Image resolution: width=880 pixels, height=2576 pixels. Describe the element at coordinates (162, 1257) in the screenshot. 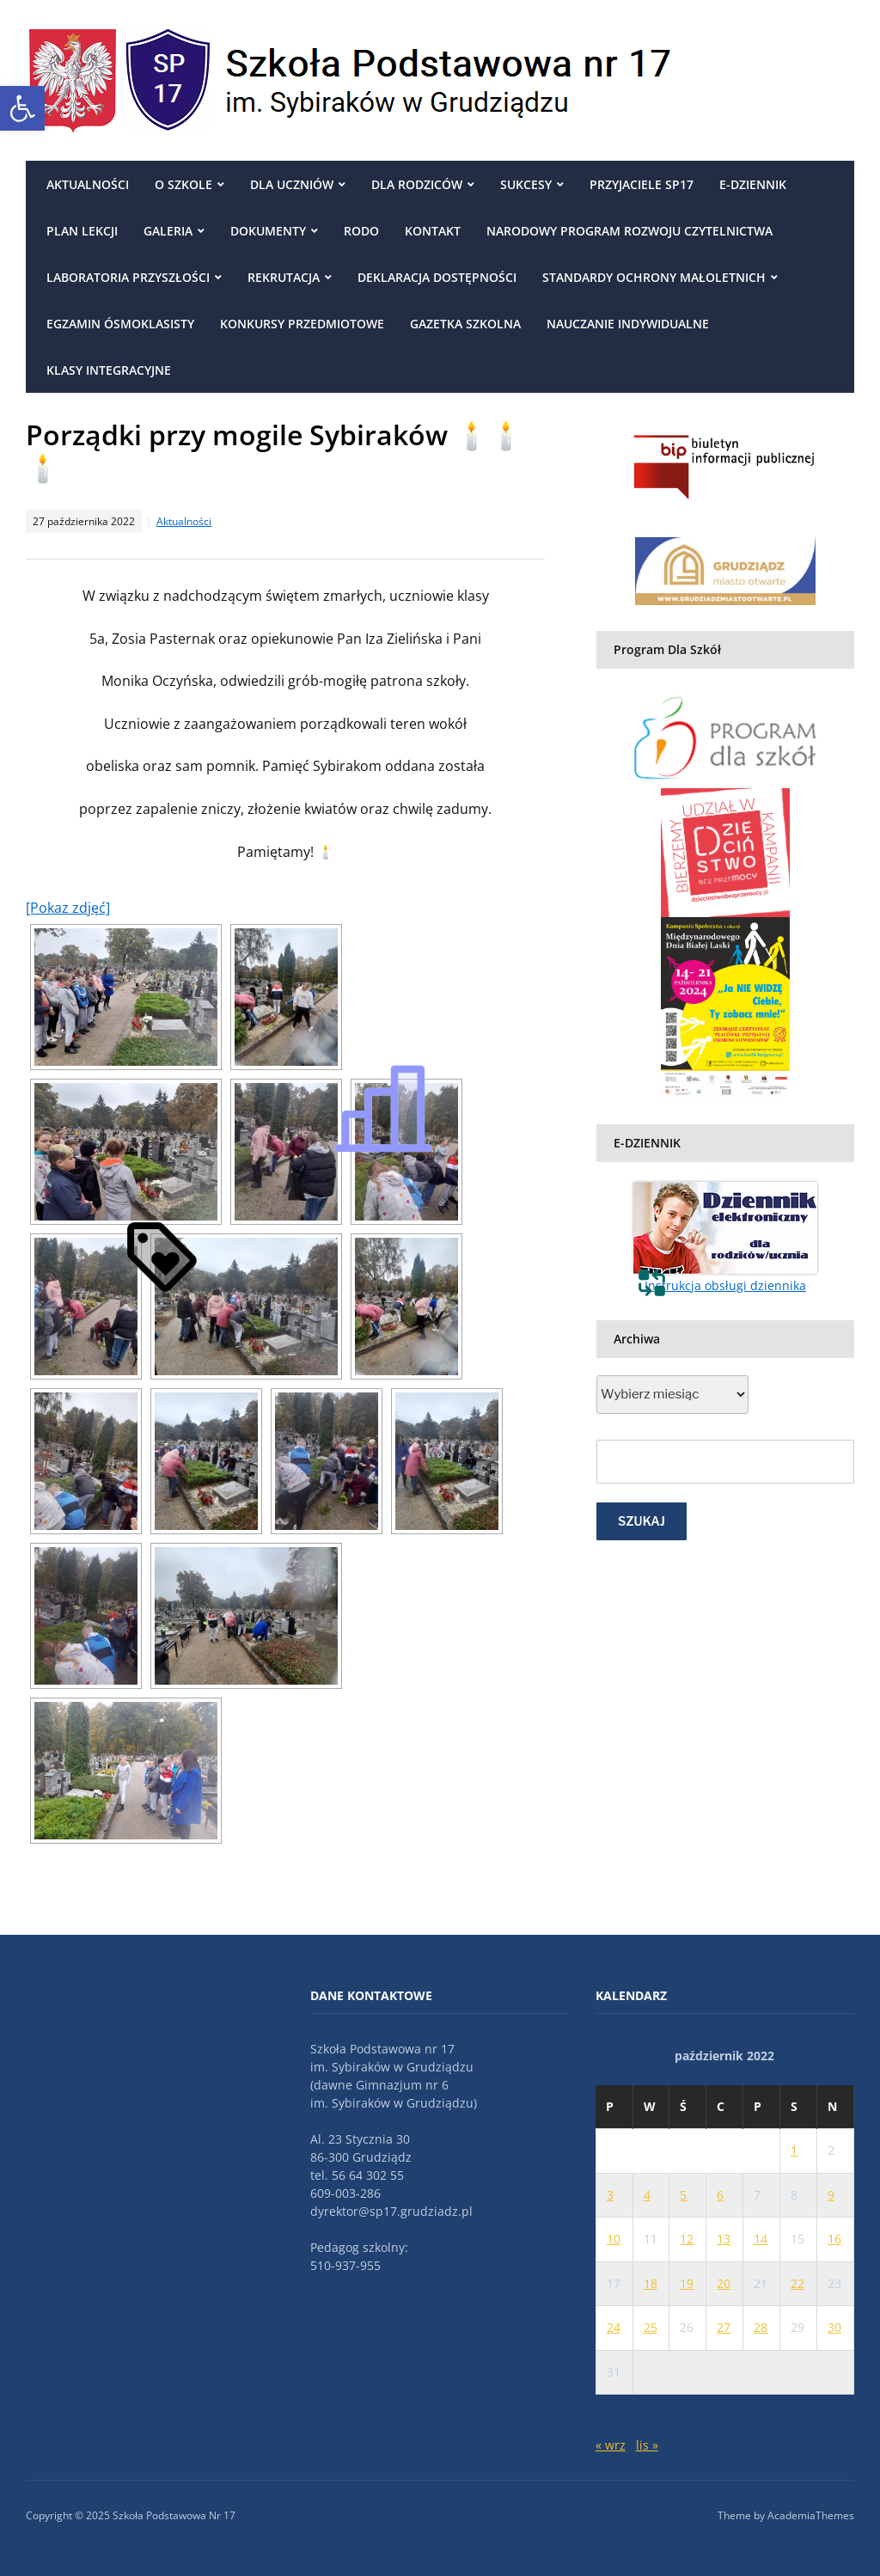

I see `access loyalty rewards or points` at that location.